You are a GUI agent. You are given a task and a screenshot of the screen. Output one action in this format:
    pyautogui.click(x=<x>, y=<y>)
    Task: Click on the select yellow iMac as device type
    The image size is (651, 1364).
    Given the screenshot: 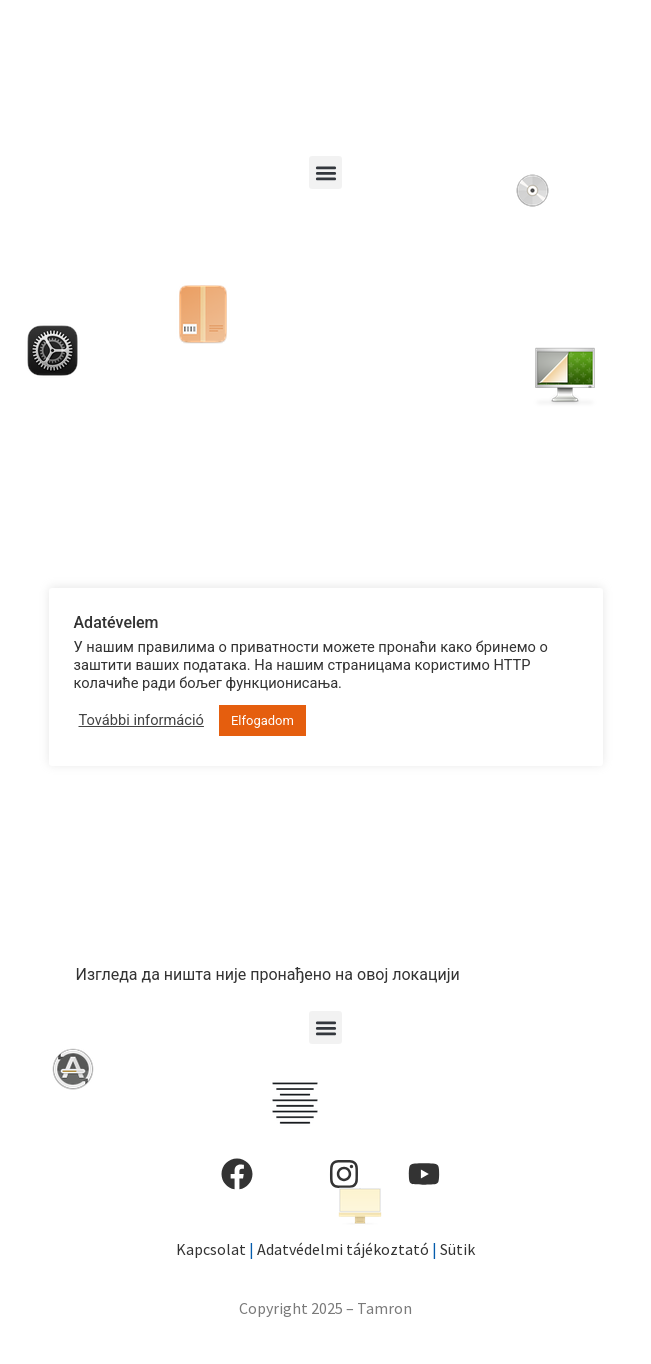 What is the action you would take?
    pyautogui.click(x=360, y=1205)
    